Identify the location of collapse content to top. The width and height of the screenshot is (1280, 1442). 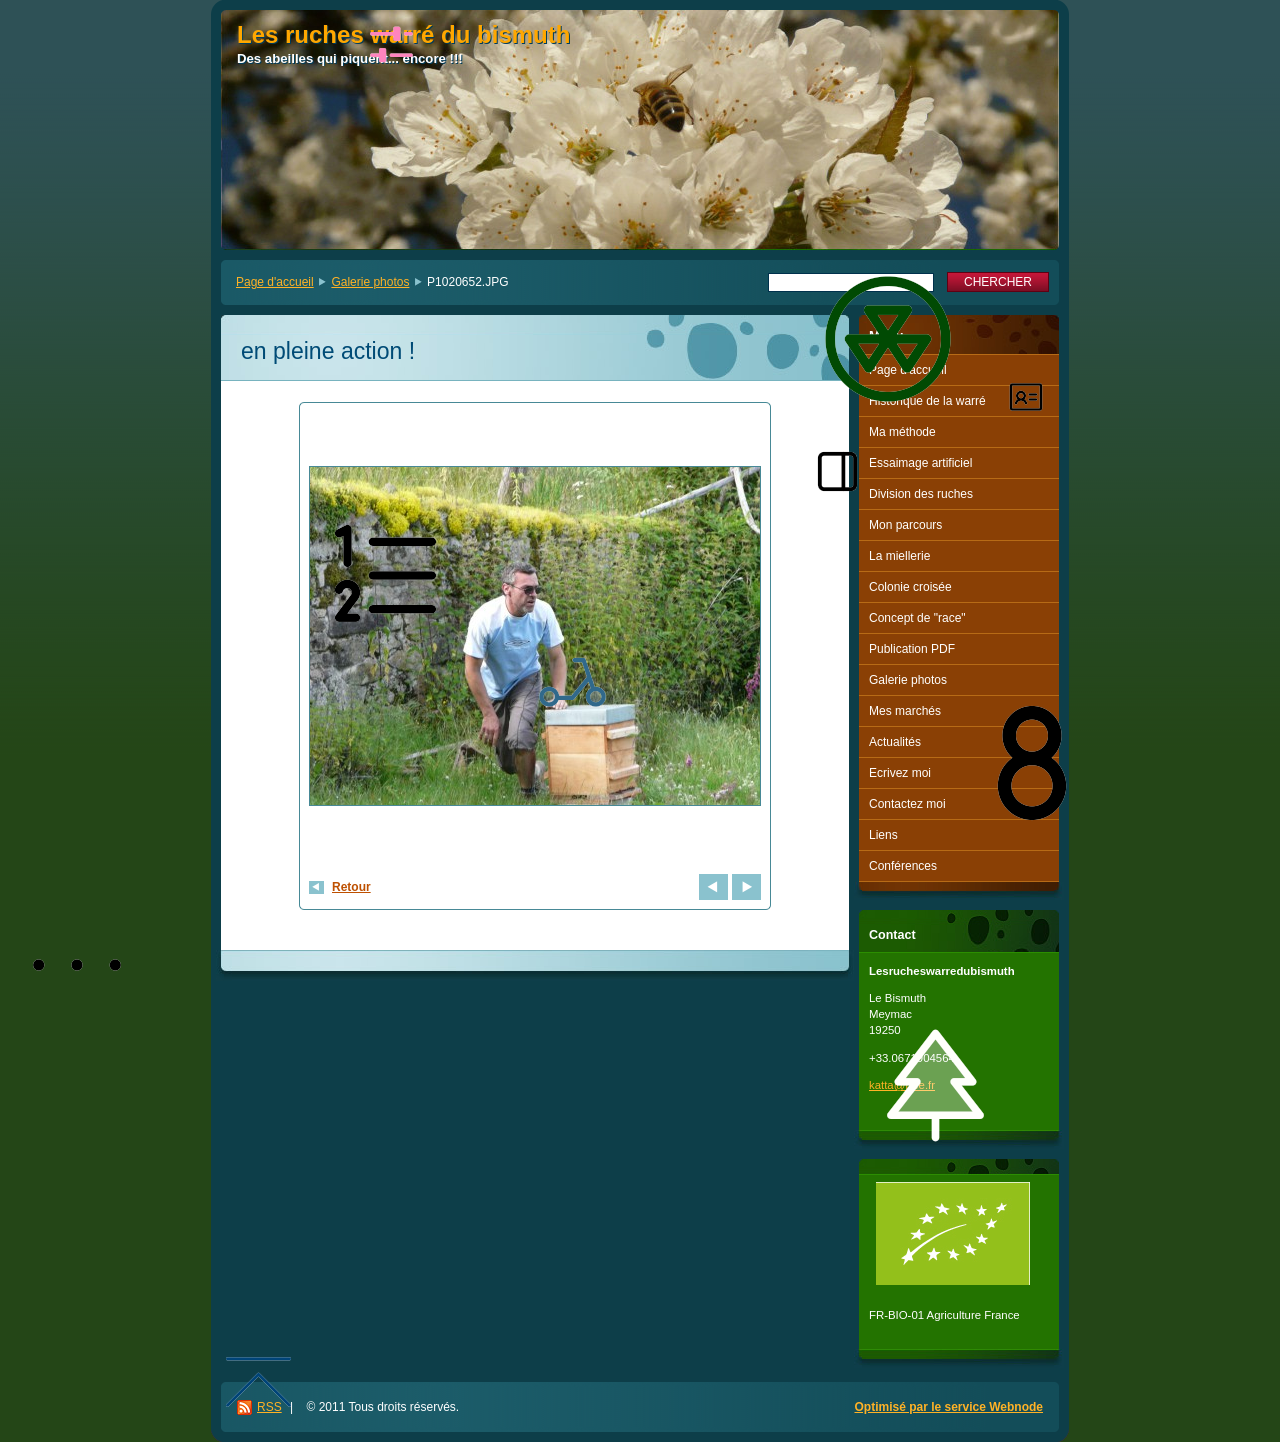
(258, 1380).